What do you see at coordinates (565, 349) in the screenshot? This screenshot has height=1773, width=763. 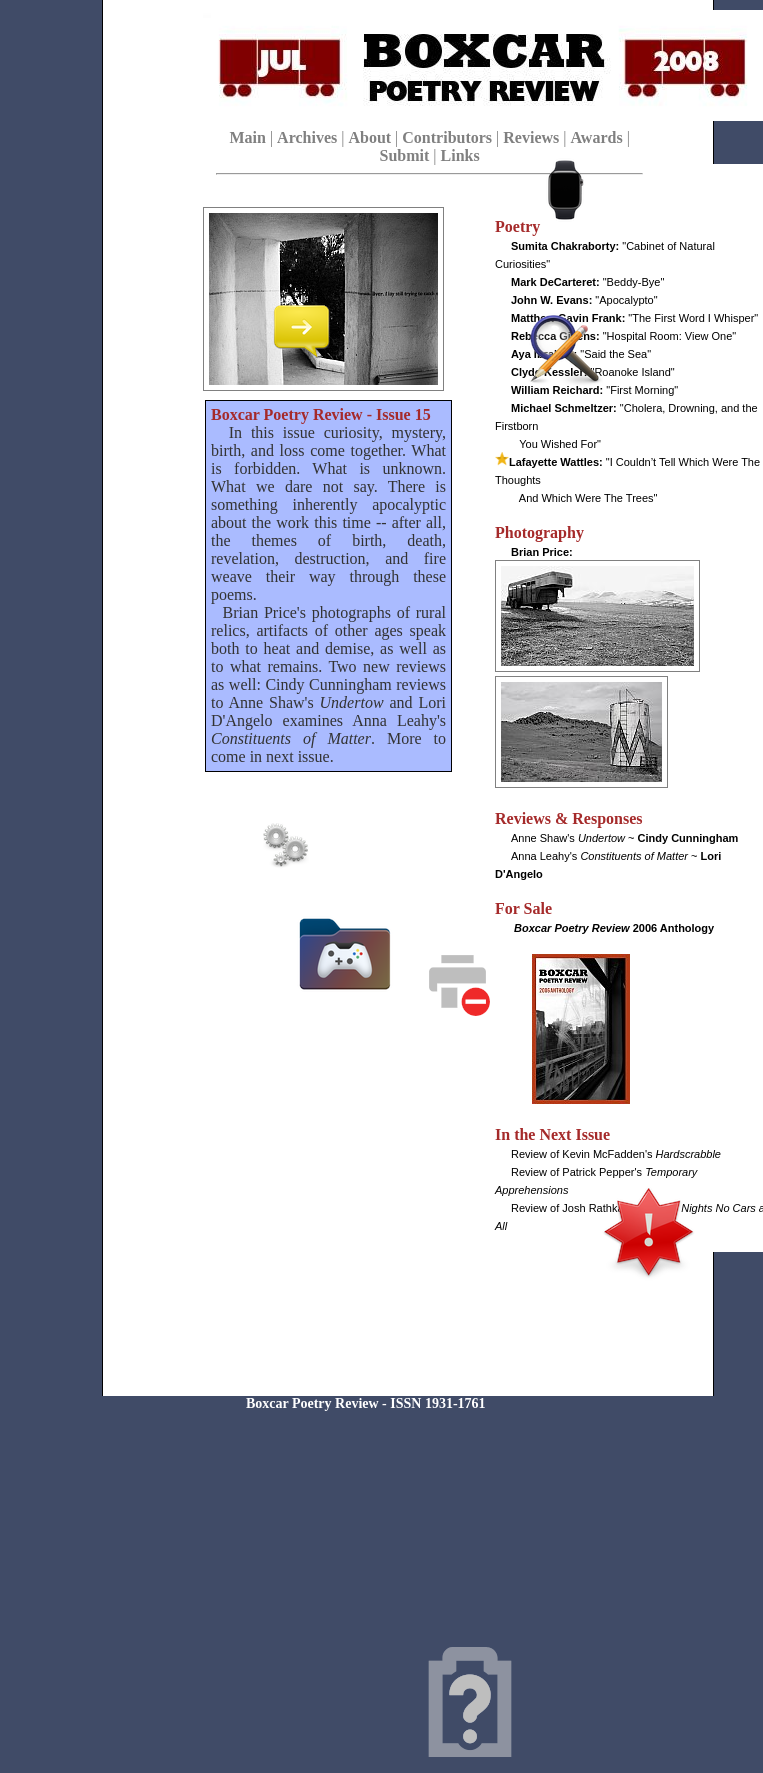 I see `find and replace text in a document` at bounding box center [565, 349].